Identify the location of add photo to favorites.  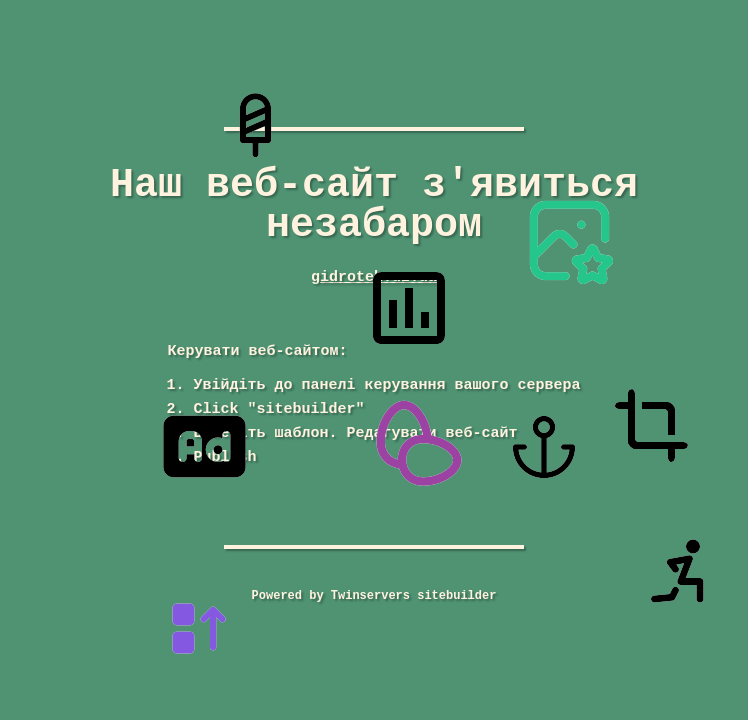
(569, 240).